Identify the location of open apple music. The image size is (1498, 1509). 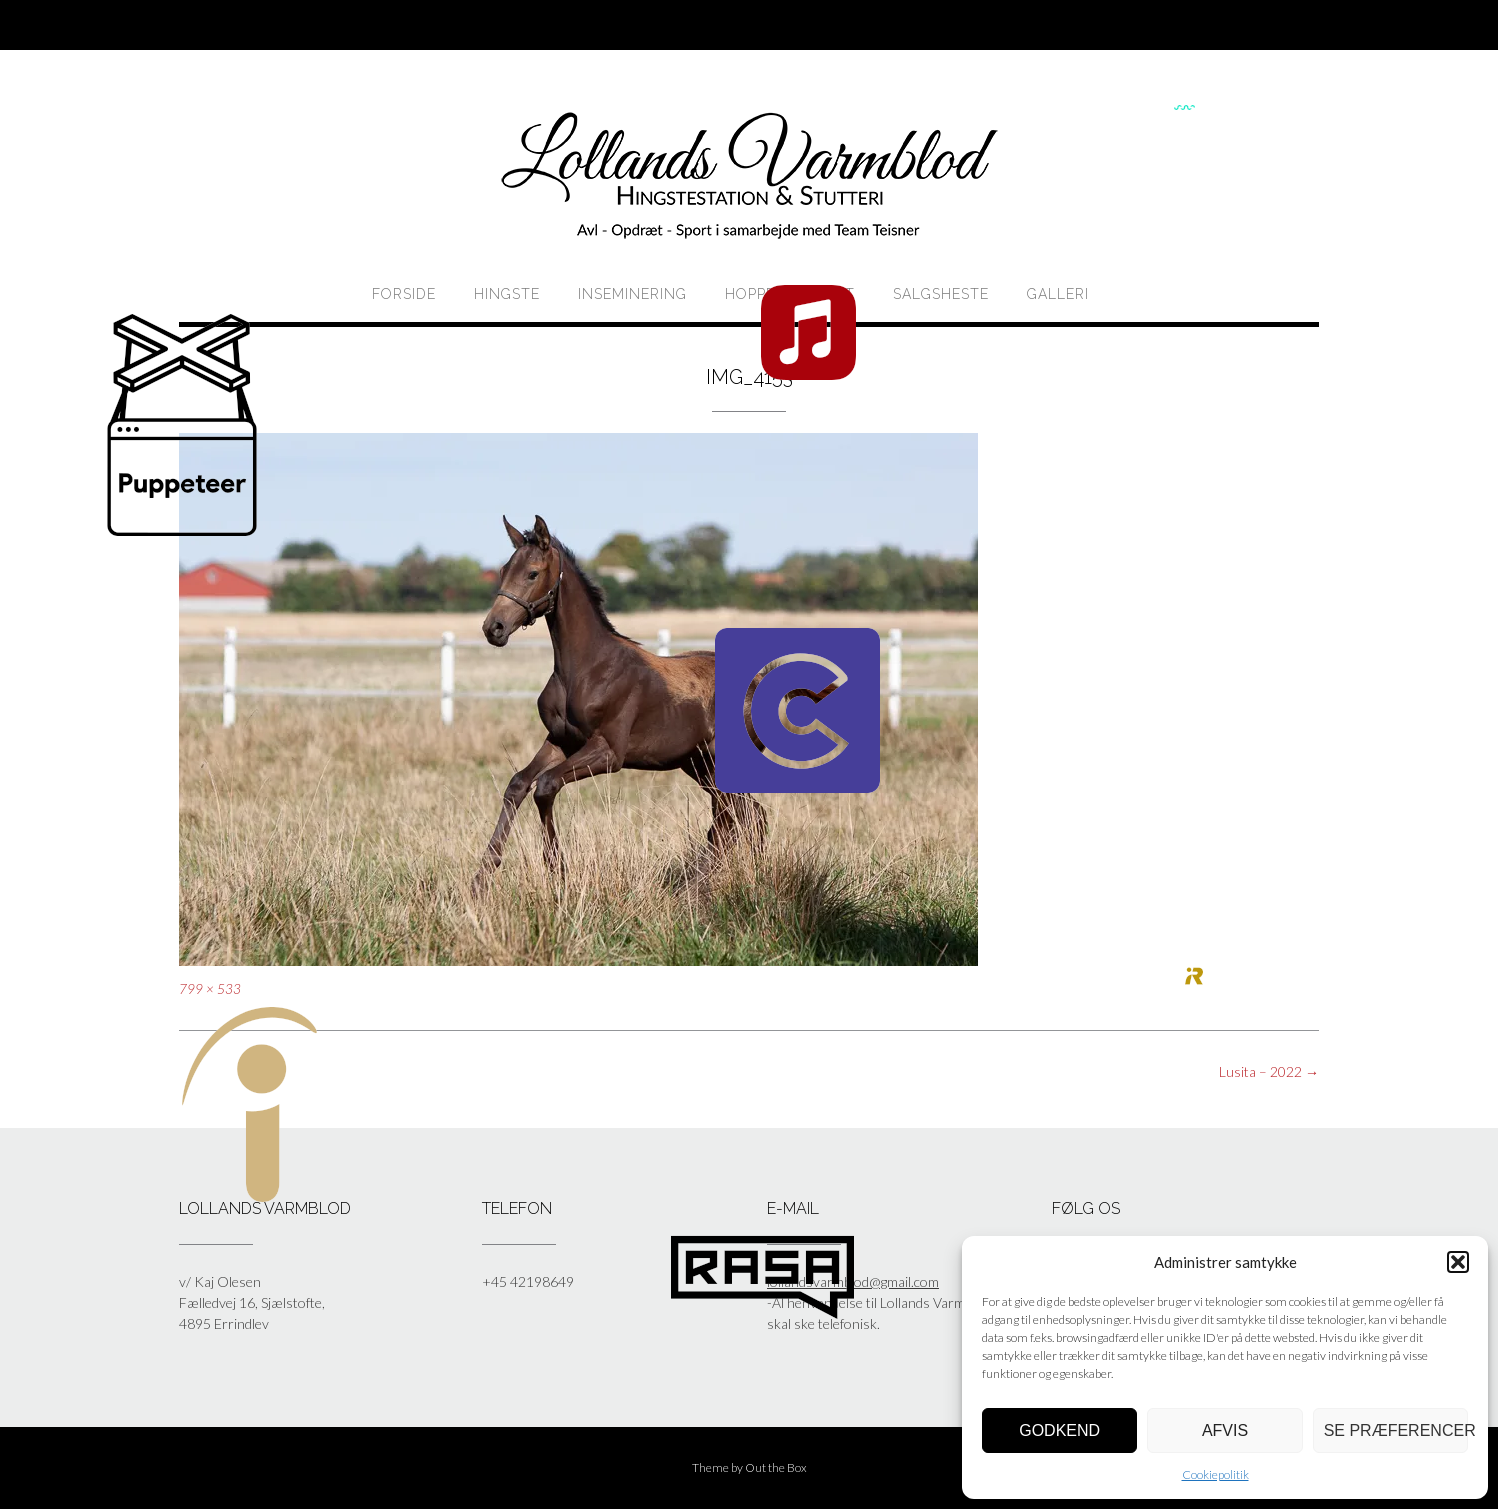
(808, 332).